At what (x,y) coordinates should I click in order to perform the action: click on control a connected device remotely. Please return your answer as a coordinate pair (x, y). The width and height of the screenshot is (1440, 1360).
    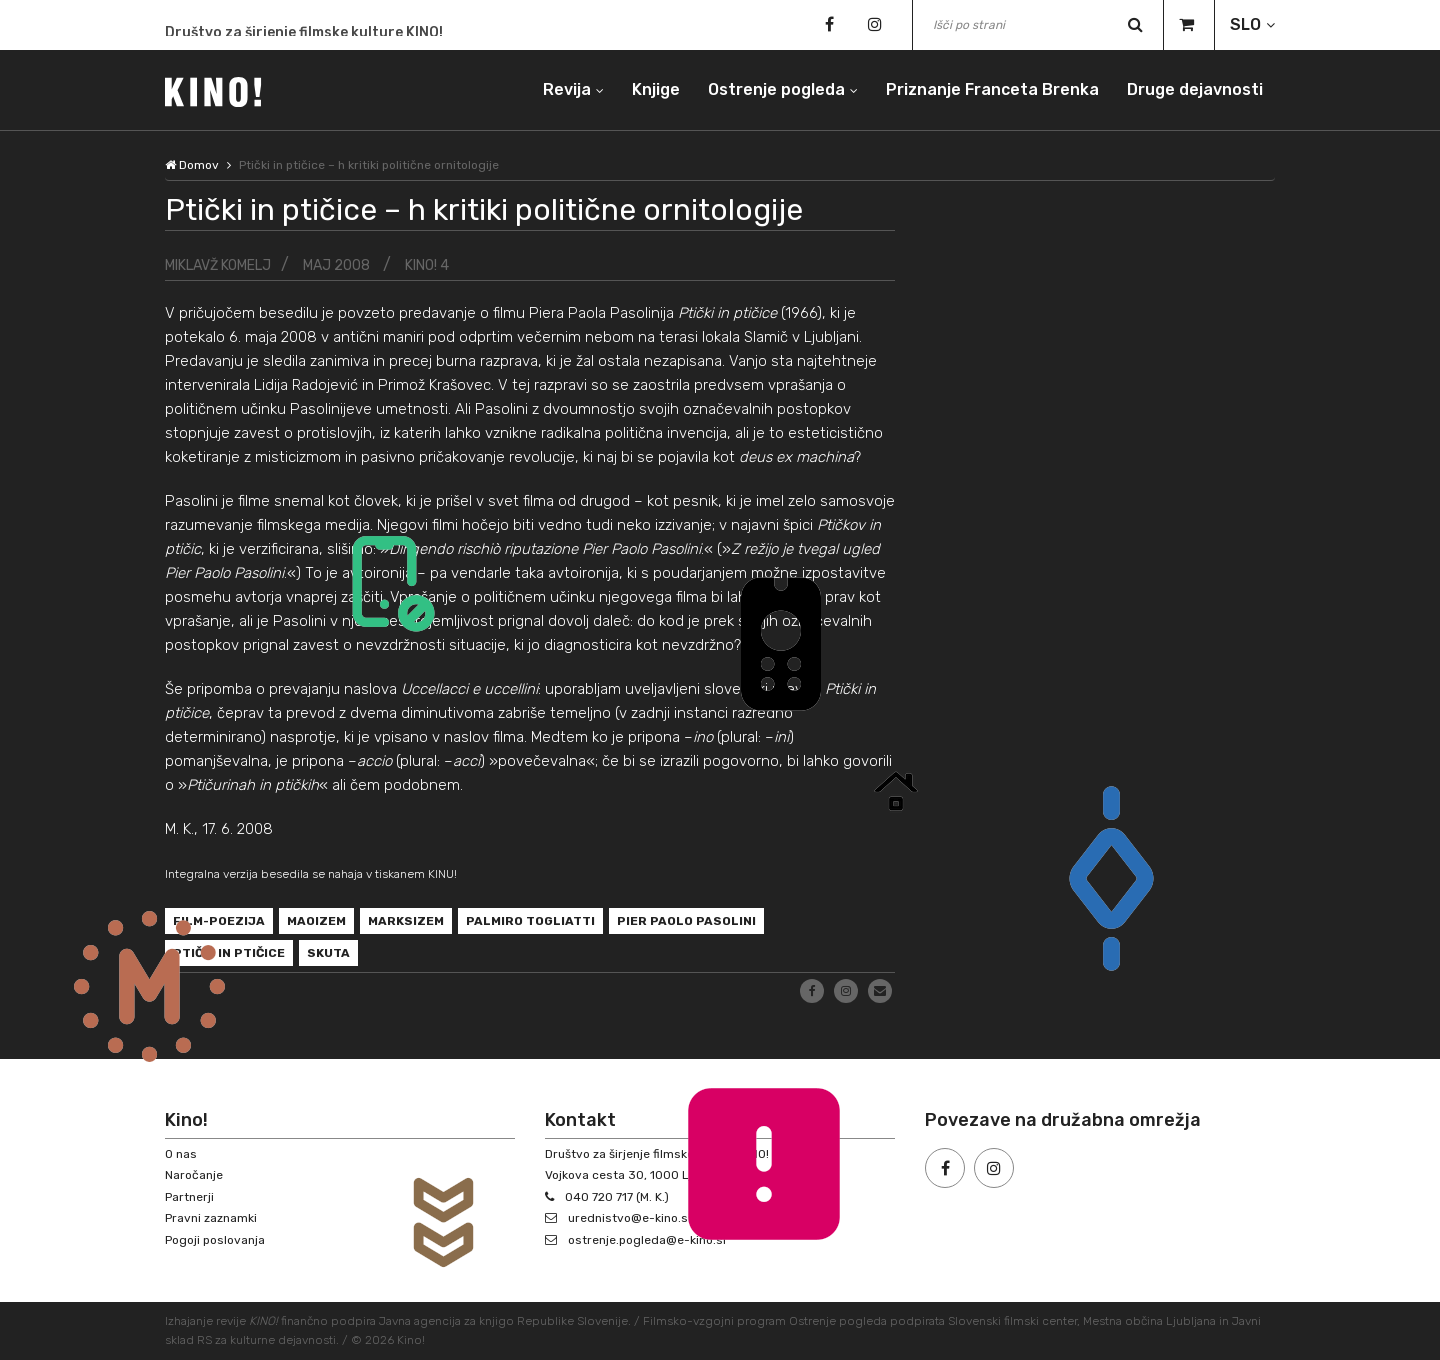
    Looking at the image, I should click on (781, 644).